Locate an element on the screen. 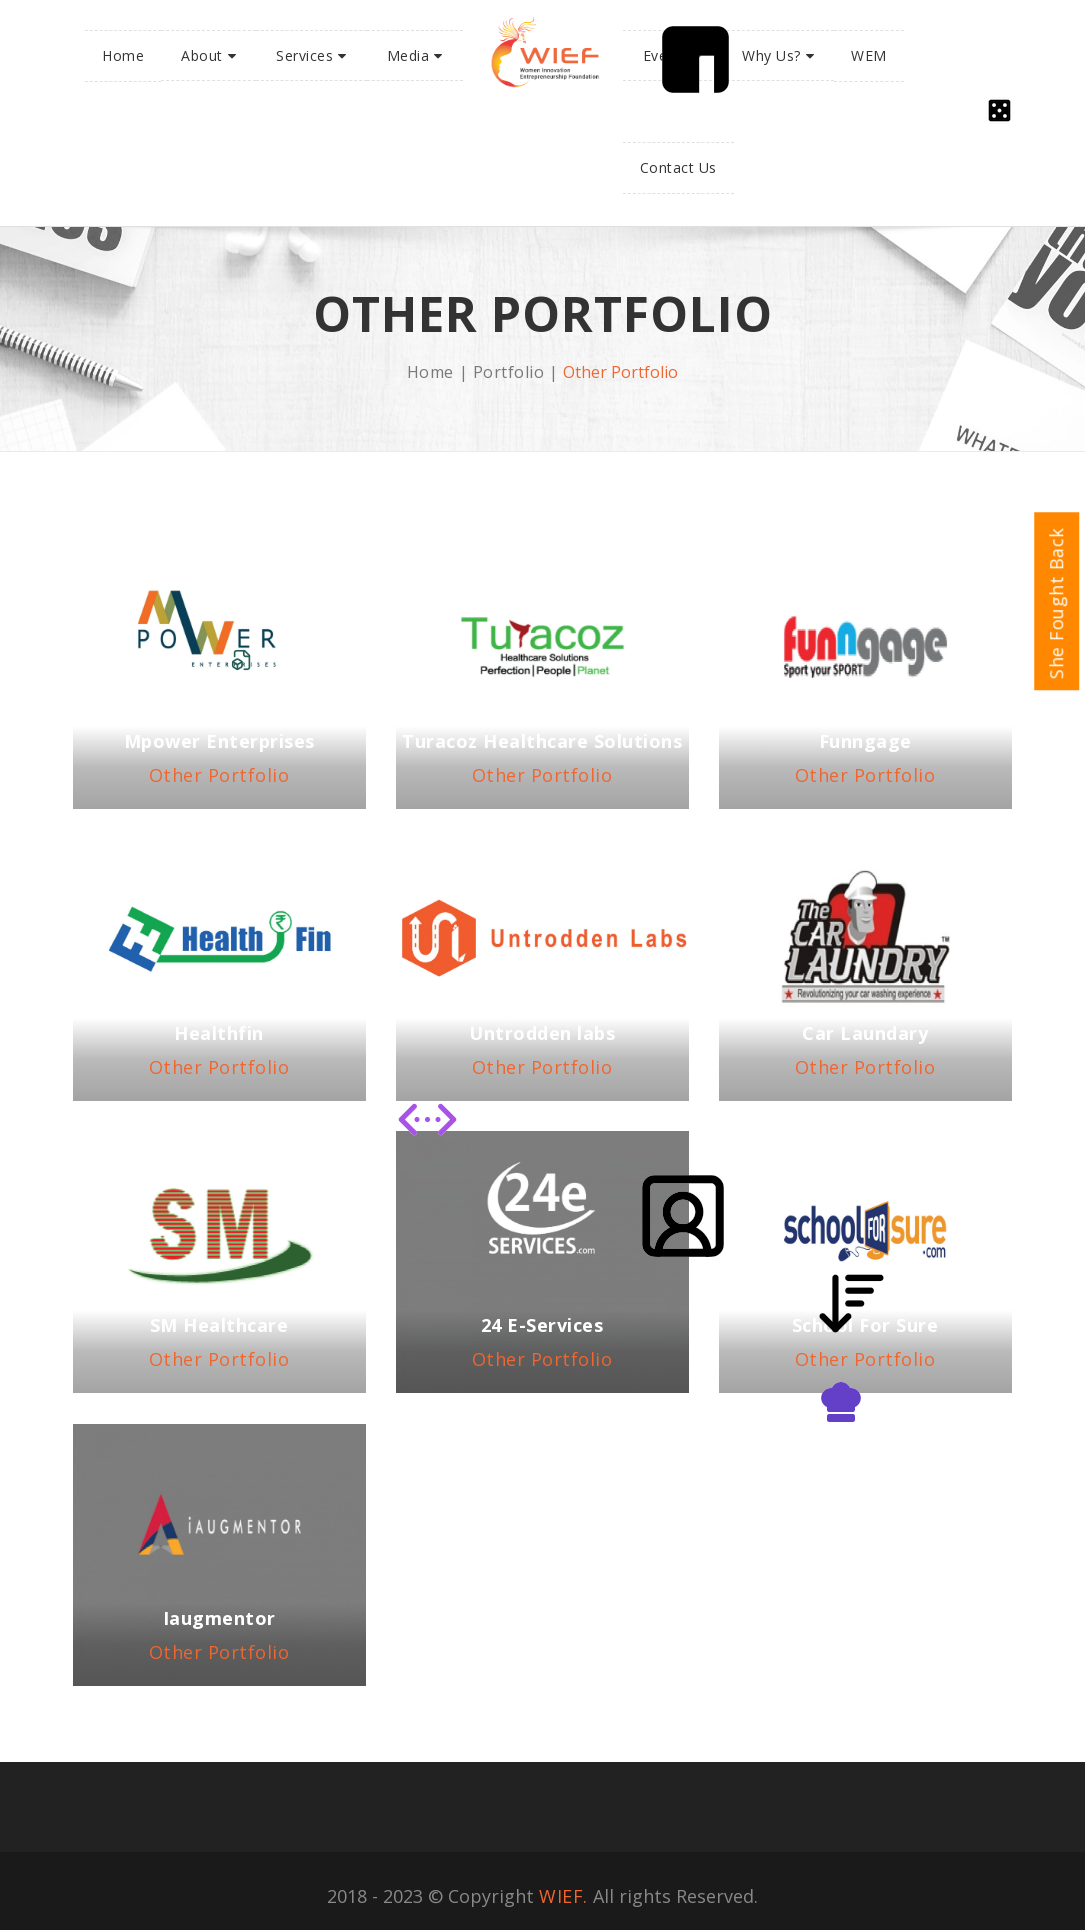 The image size is (1085, 1930). view user profile is located at coordinates (683, 1216).